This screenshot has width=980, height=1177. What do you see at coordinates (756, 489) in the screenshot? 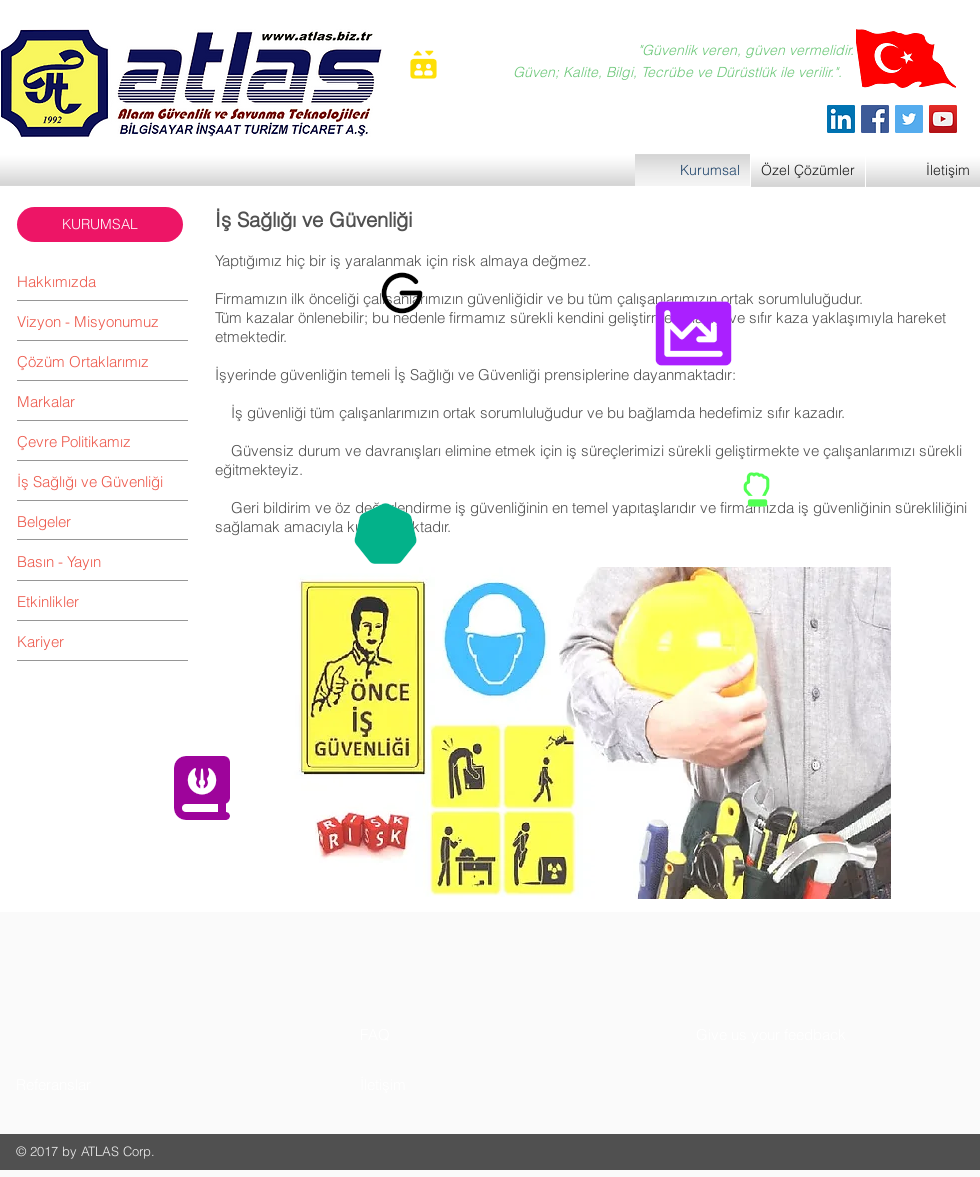
I see `rock gesture for rock-paper-scissors game` at bounding box center [756, 489].